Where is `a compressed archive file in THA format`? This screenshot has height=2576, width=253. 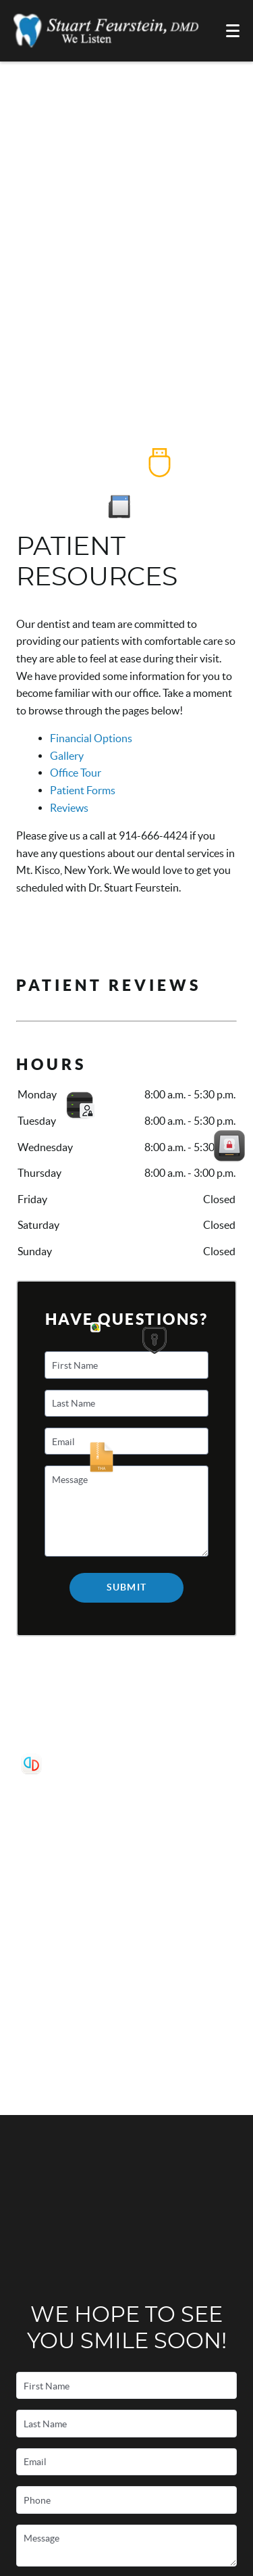 a compressed archive file in THA format is located at coordinates (101, 1457).